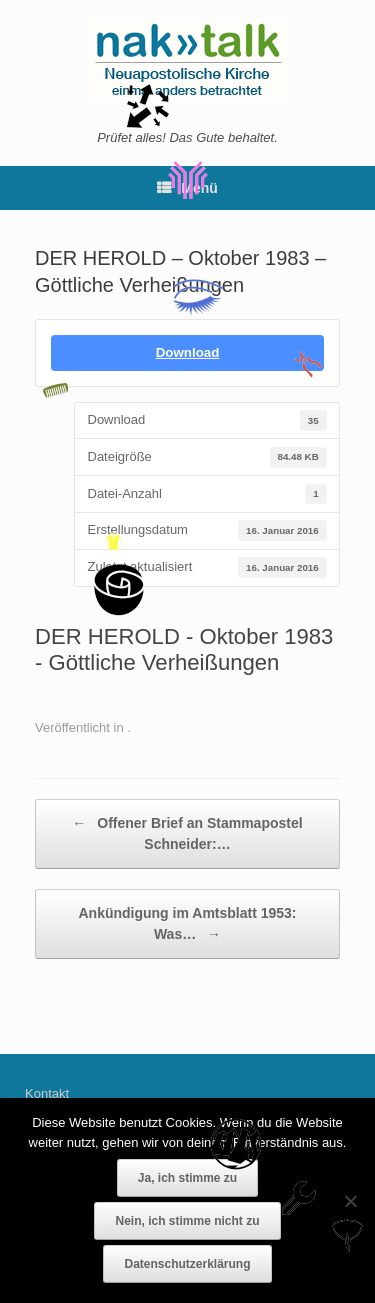 The image size is (375, 1303). Describe the element at coordinates (198, 297) in the screenshot. I see `access beauty or makeup settings` at that location.